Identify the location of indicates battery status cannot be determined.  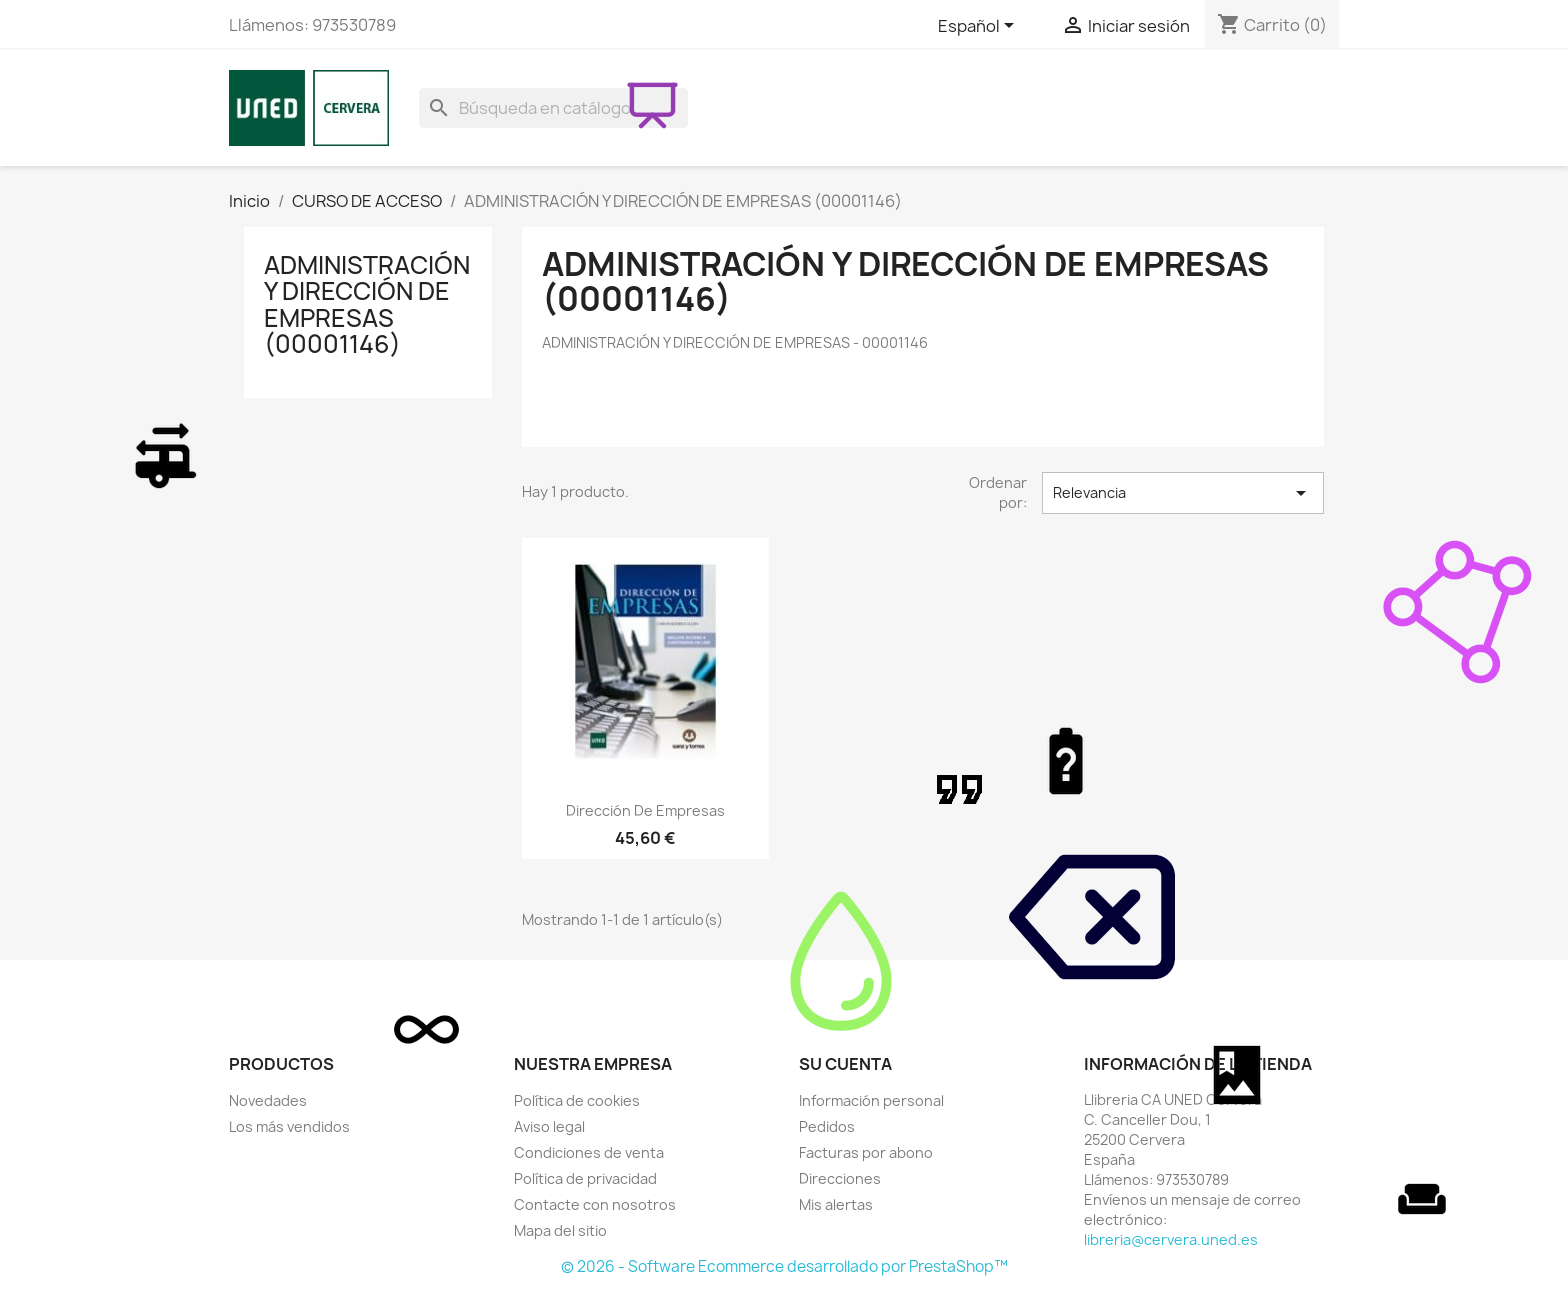
(1066, 761).